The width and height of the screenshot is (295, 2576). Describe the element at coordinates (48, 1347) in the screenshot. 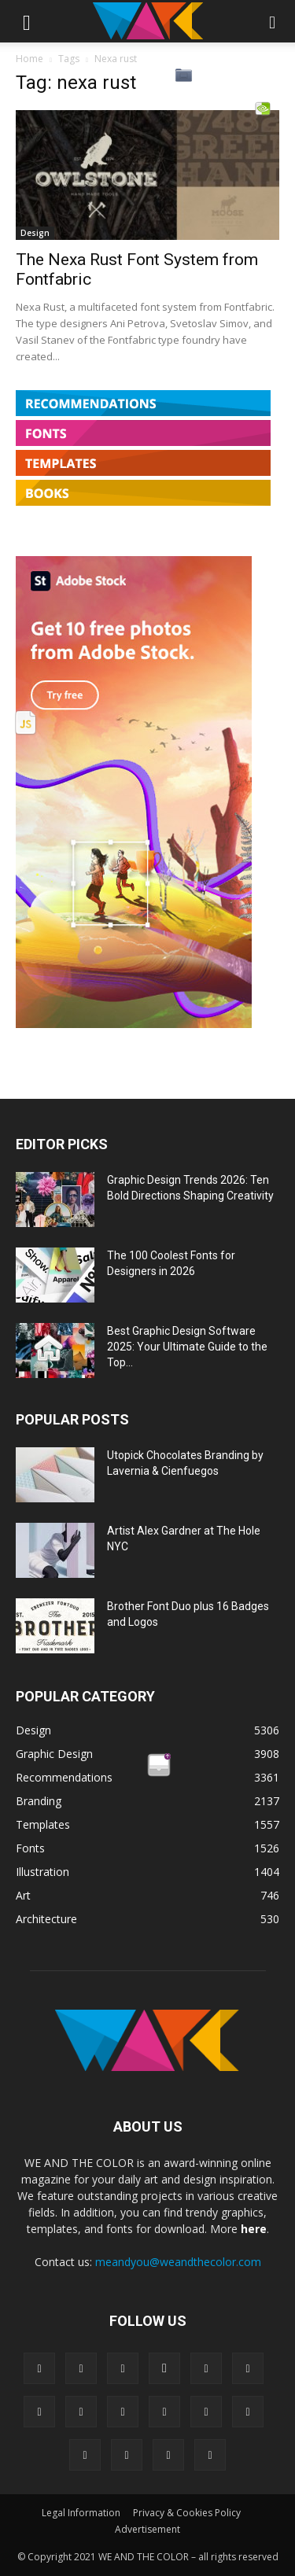

I see `navigate to home screen` at that location.